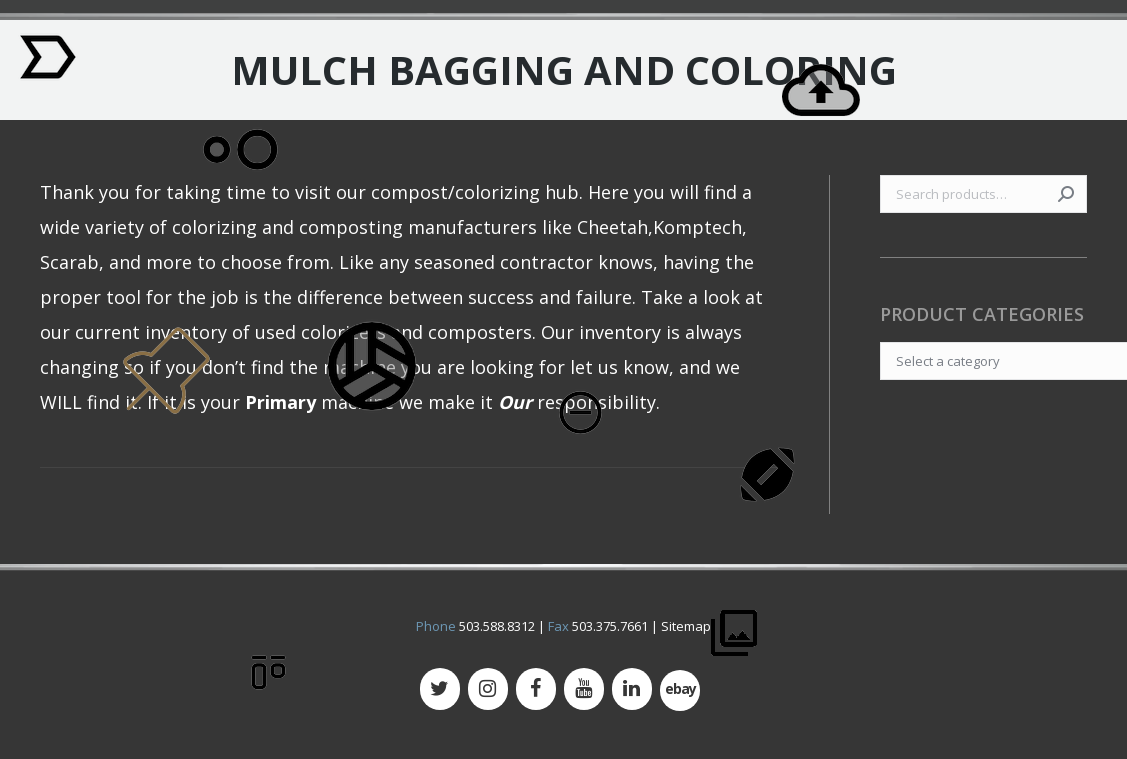 The image size is (1127, 759). Describe the element at coordinates (372, 366) in the screenshot. I see `access volleyball or sports-related content` at that location.